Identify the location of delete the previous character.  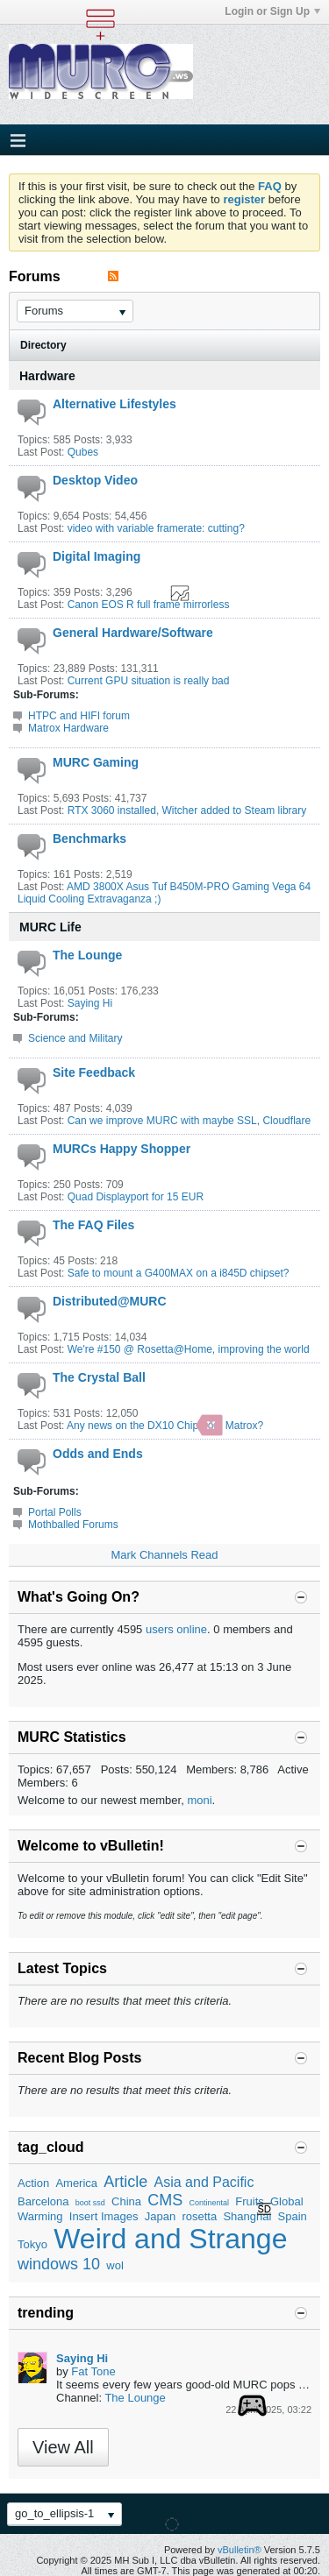
(210, 1425).